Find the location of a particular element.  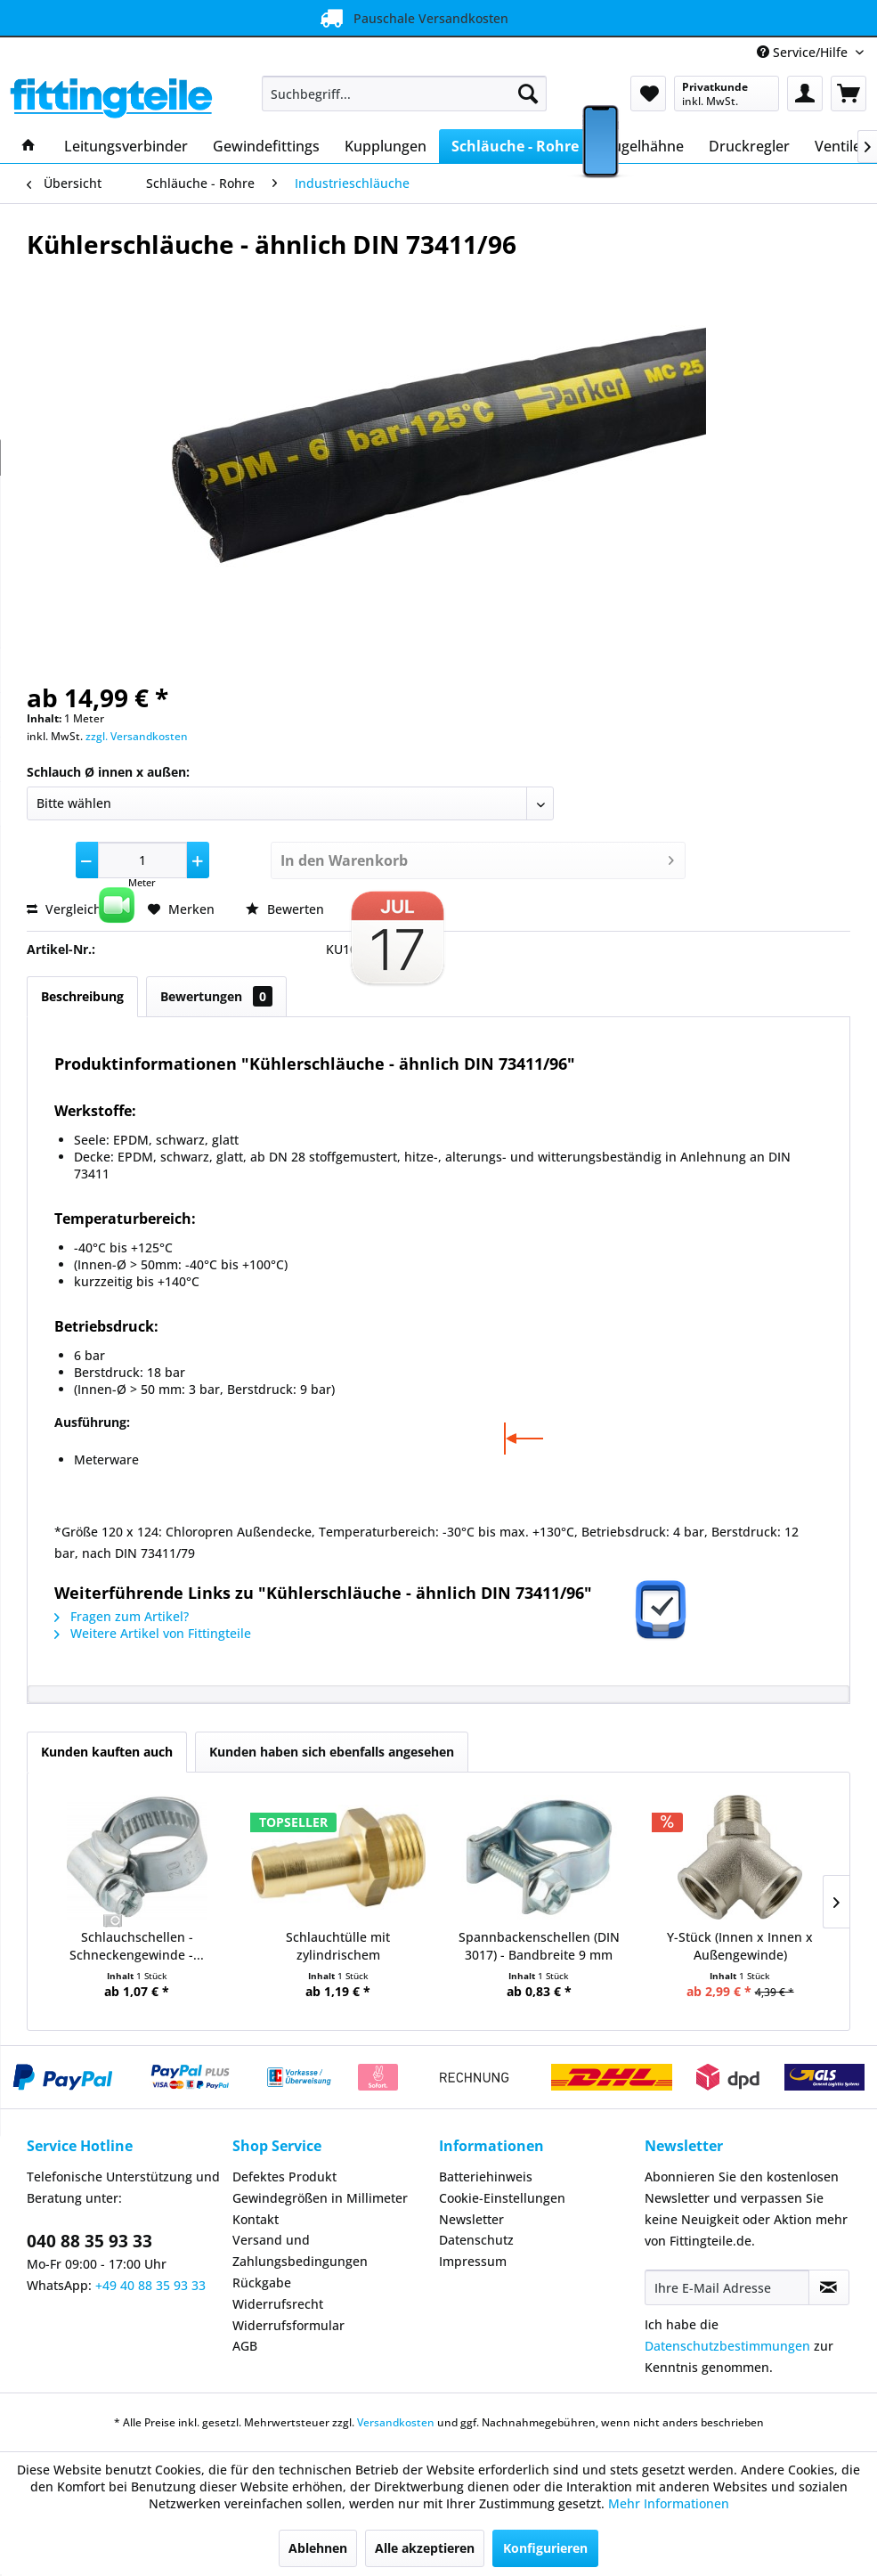

open FaceTime to start a video call is located at coordinates (117, 905).